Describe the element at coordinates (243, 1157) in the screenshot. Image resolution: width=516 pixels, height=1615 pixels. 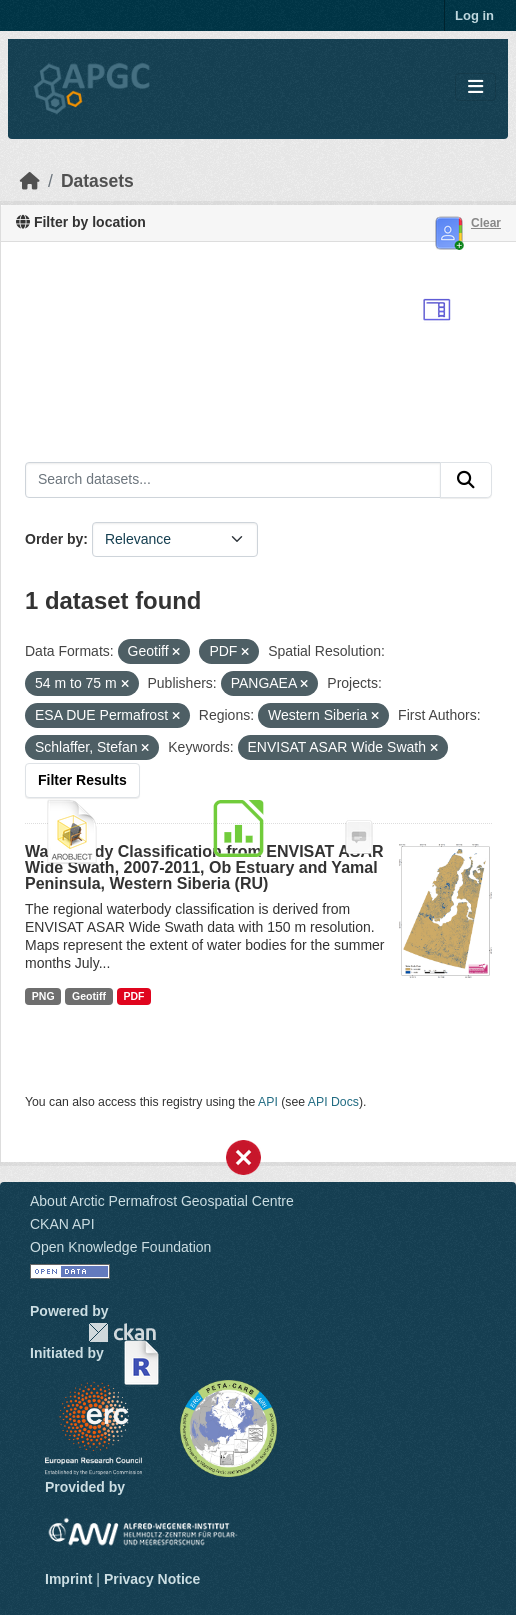
I see `cancel the current action` at that location.